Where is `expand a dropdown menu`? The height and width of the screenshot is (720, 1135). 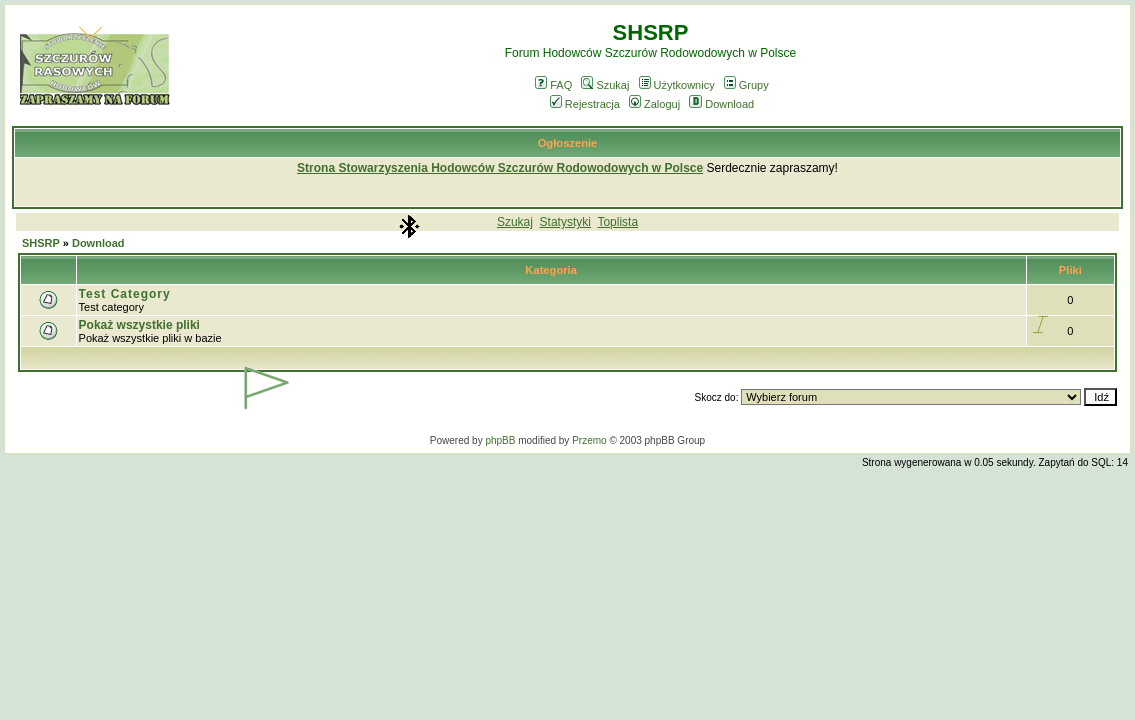
expand a dropdown menu is located at coordinates (90, 31).